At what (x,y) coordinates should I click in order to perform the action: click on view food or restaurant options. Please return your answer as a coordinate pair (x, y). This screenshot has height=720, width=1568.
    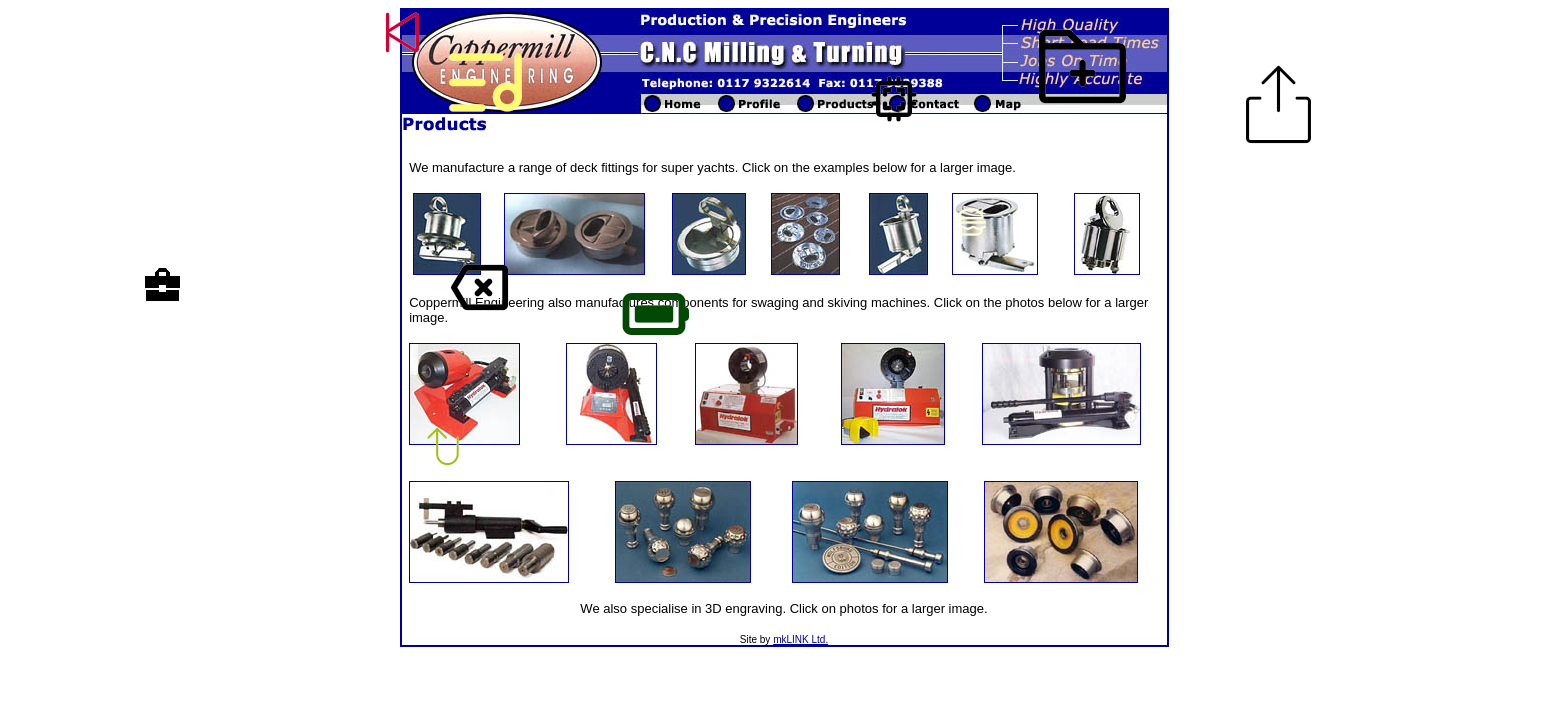
    Looking at the image, I should click on (970, 222).